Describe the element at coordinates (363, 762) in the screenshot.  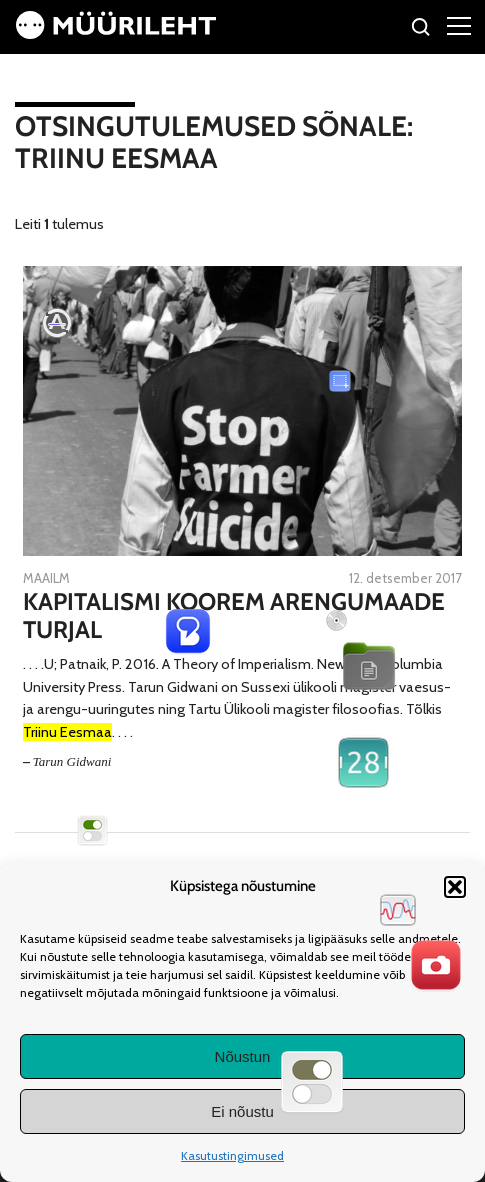
I see `open the office calendar app` at that location.